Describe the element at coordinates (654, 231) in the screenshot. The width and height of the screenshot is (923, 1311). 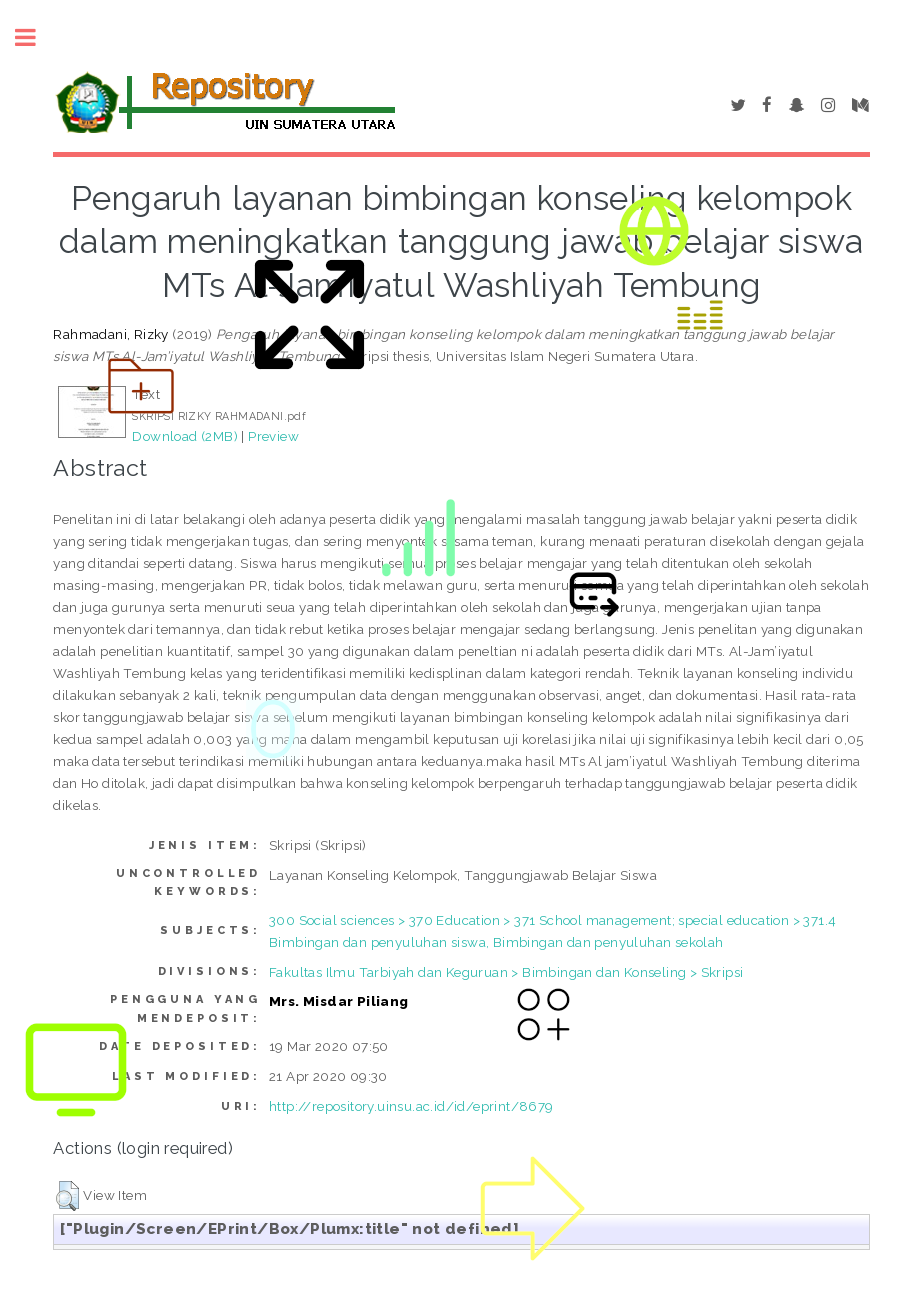
I see `access website or browse the internet` at that location.